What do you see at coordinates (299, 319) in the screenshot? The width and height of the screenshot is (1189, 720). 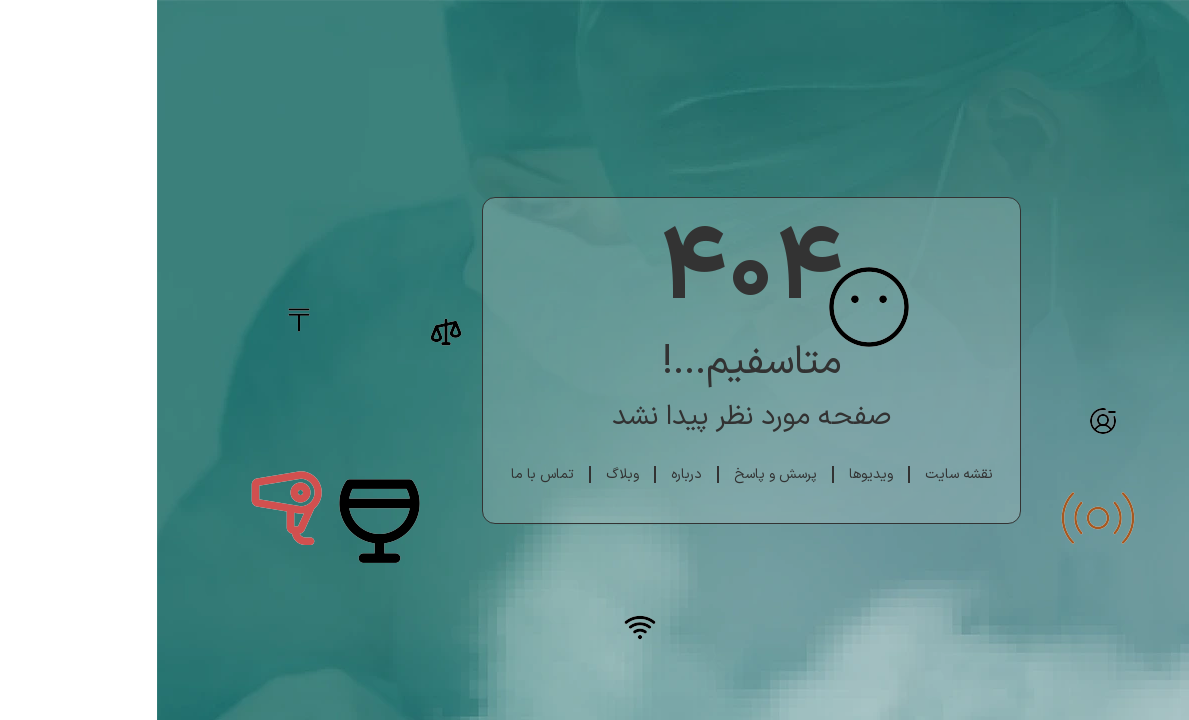 I see `display prices in kazakhstani tenge` at bounding box center [299, 319].